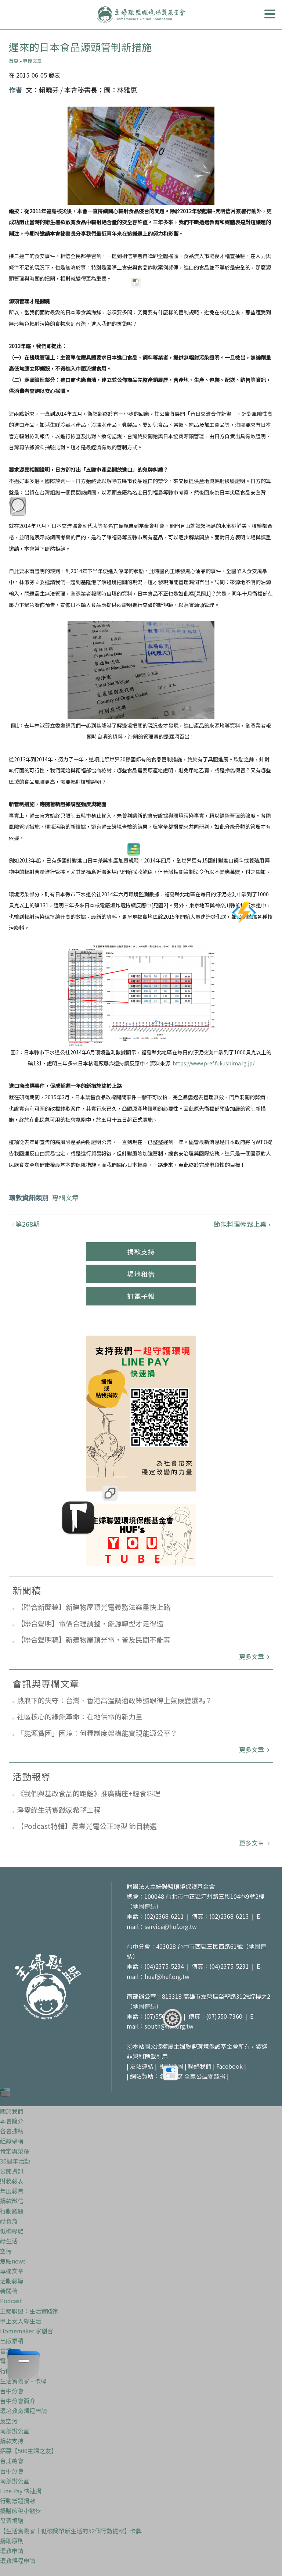 The image size is (282, 2576). What do you see at coordinates (24, 2364) in the screenshot?
I see `open the files app` at bounding box center [24, 2364].